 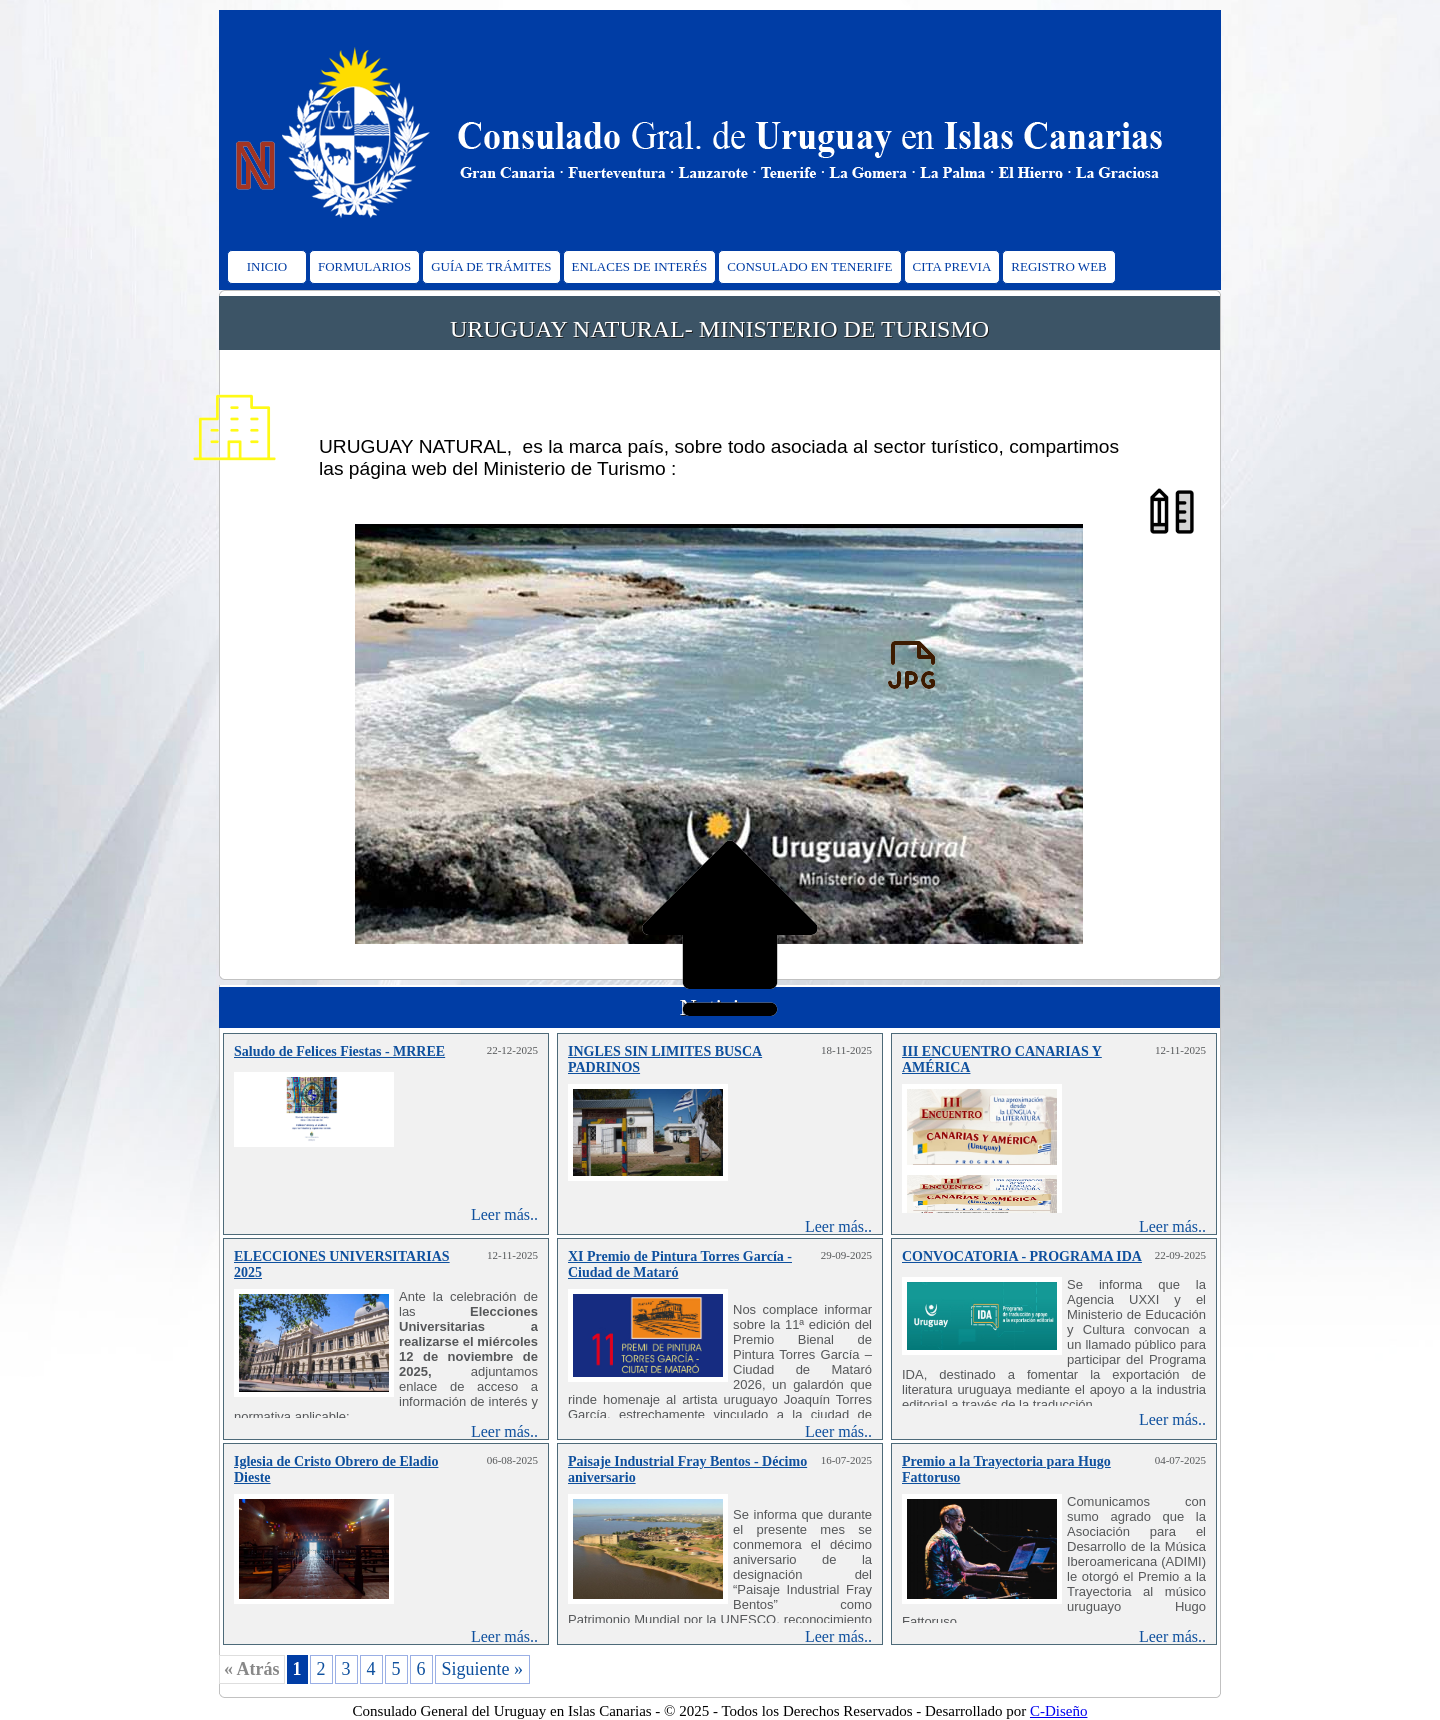 I want to click on open Netflix app, so click(x=255, y=165).